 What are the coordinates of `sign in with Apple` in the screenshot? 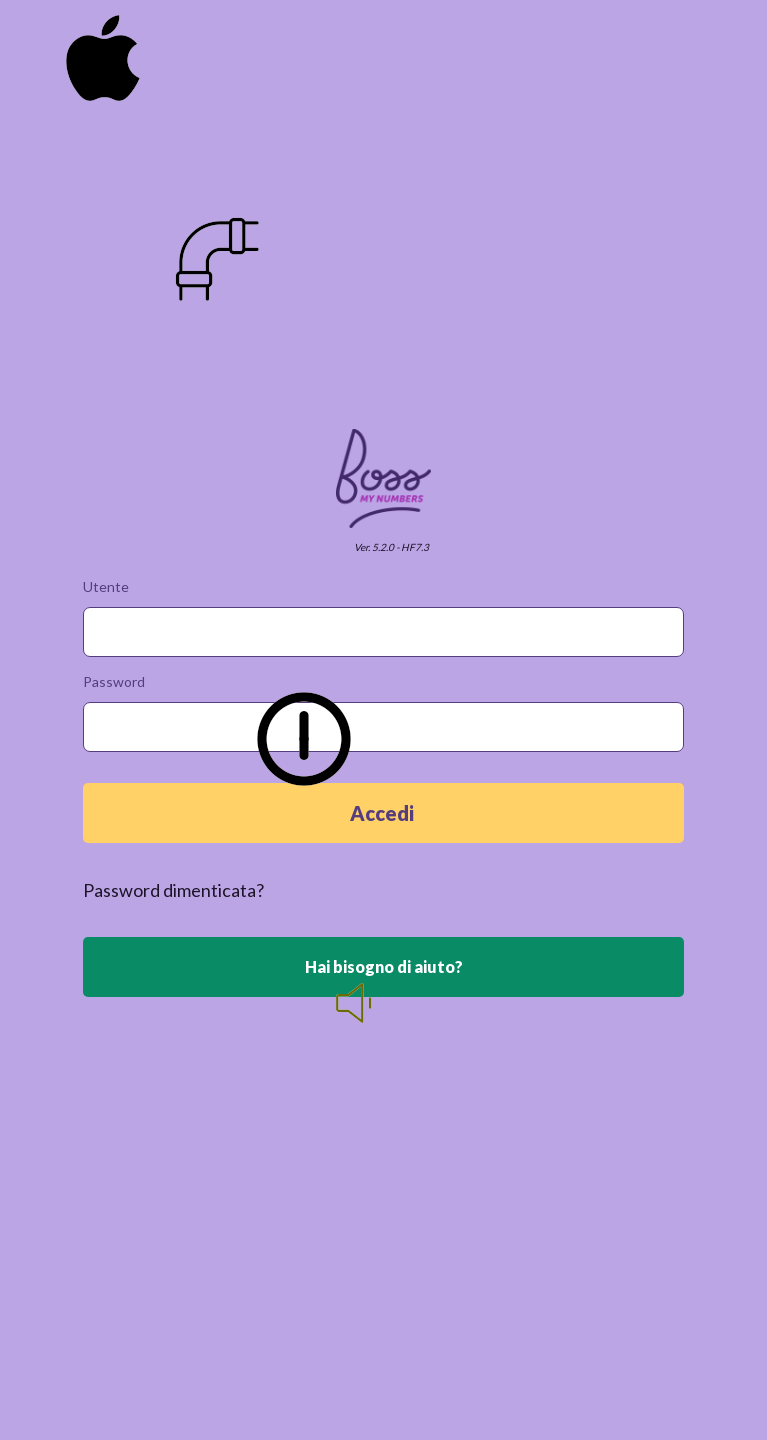 It's located at (103, 58).